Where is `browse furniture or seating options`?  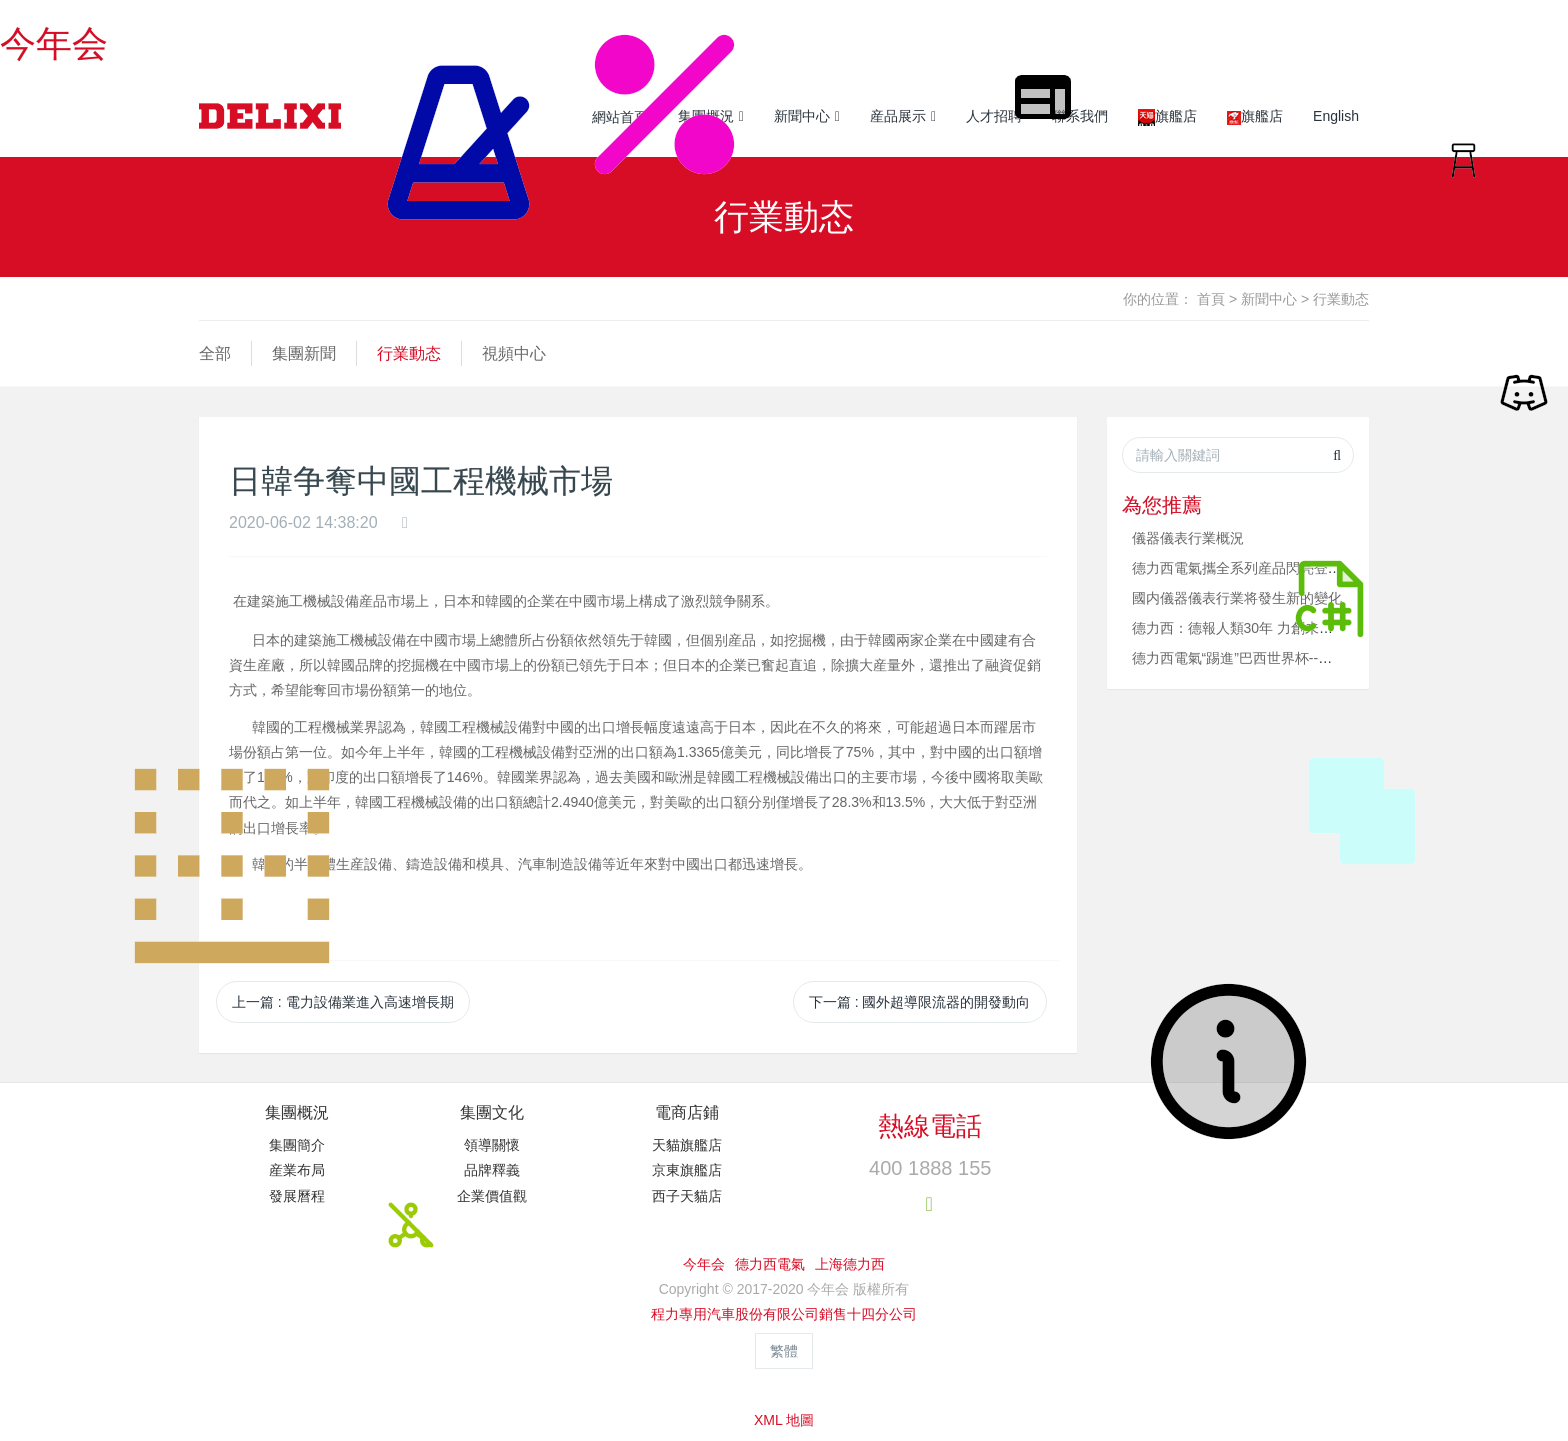 browse furniture or seating options is located at coordinates (1463, 160).